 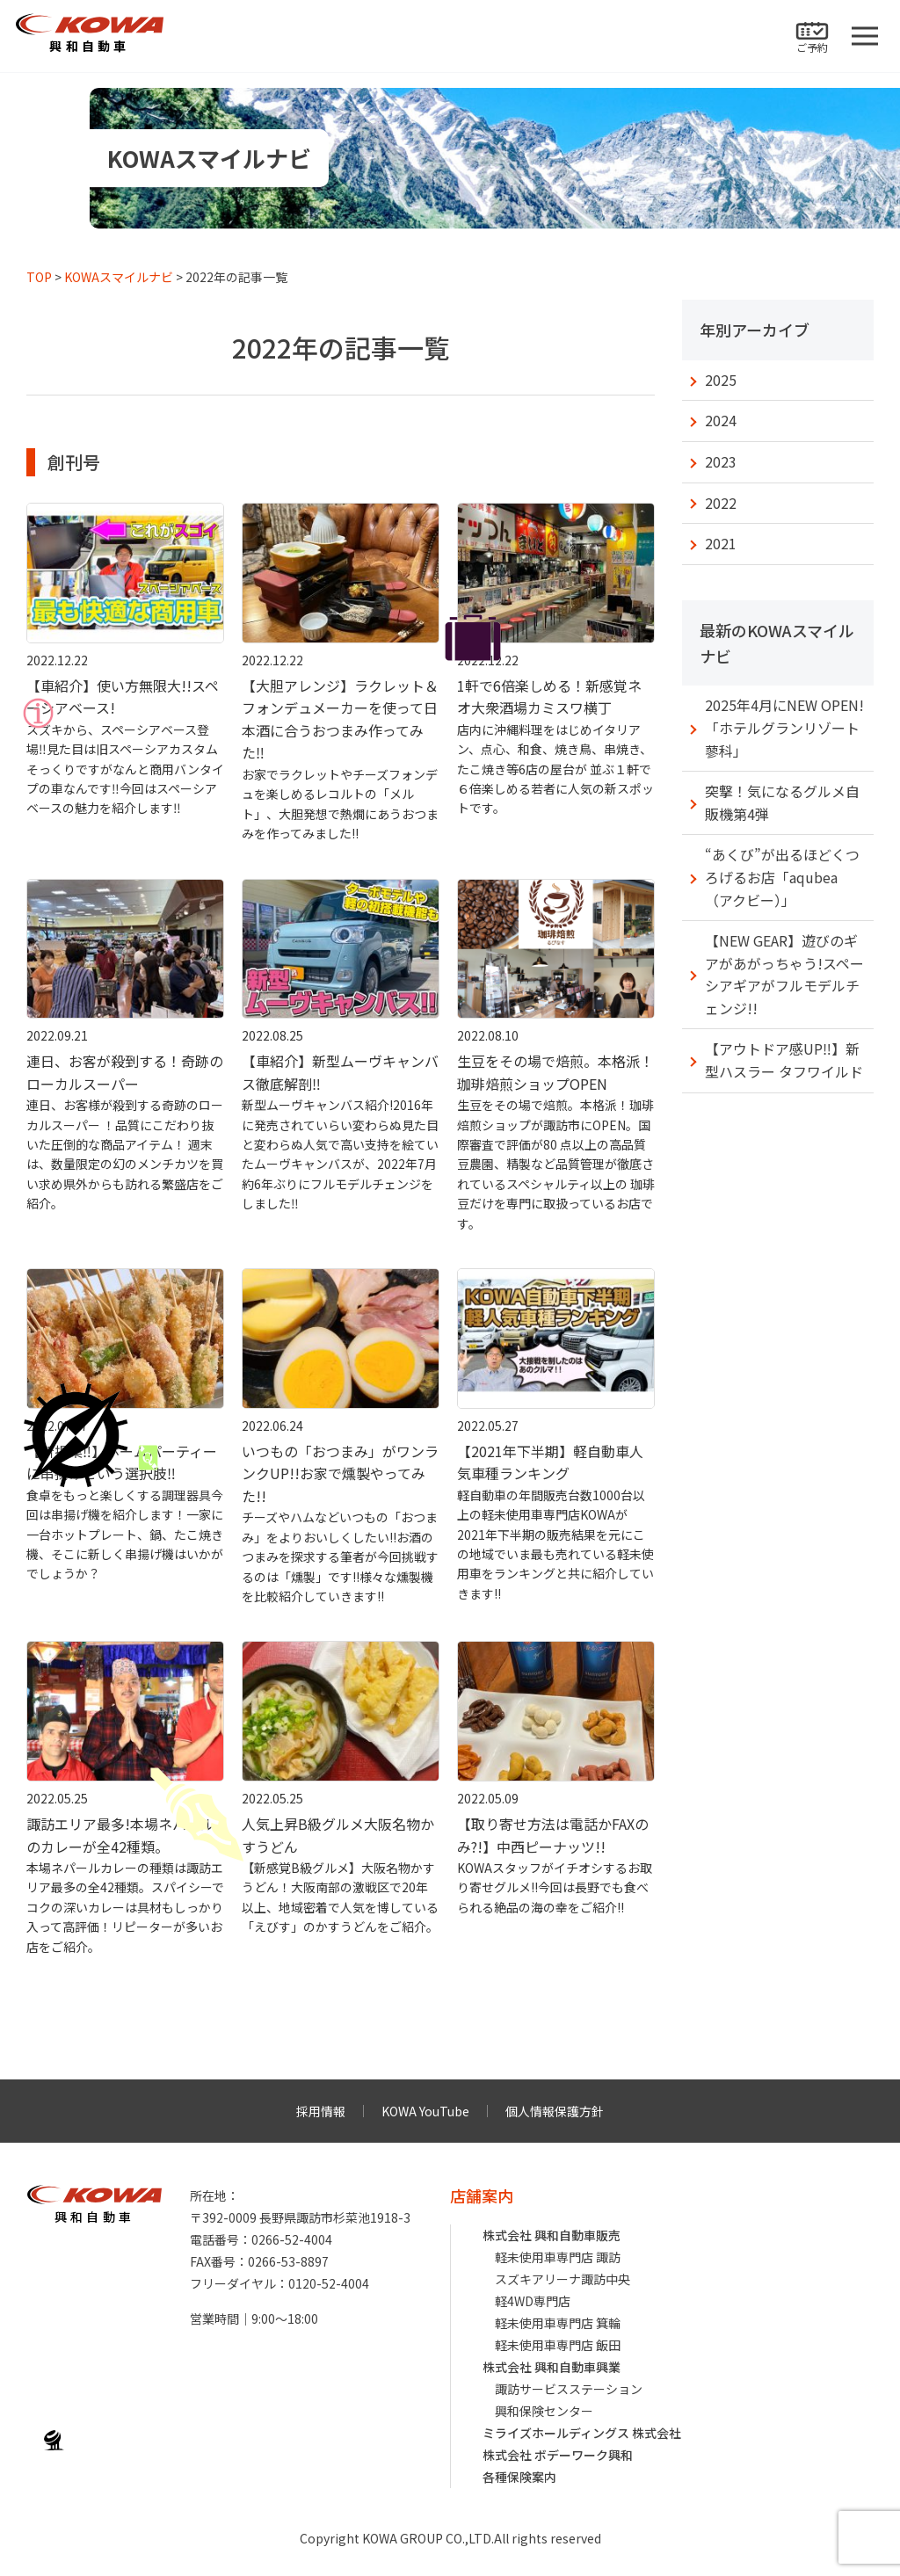 What do you see at coordinates (76, 1435) in the screenshot?
I see `navigate to map or directions` at bounding box center [76, 1435].